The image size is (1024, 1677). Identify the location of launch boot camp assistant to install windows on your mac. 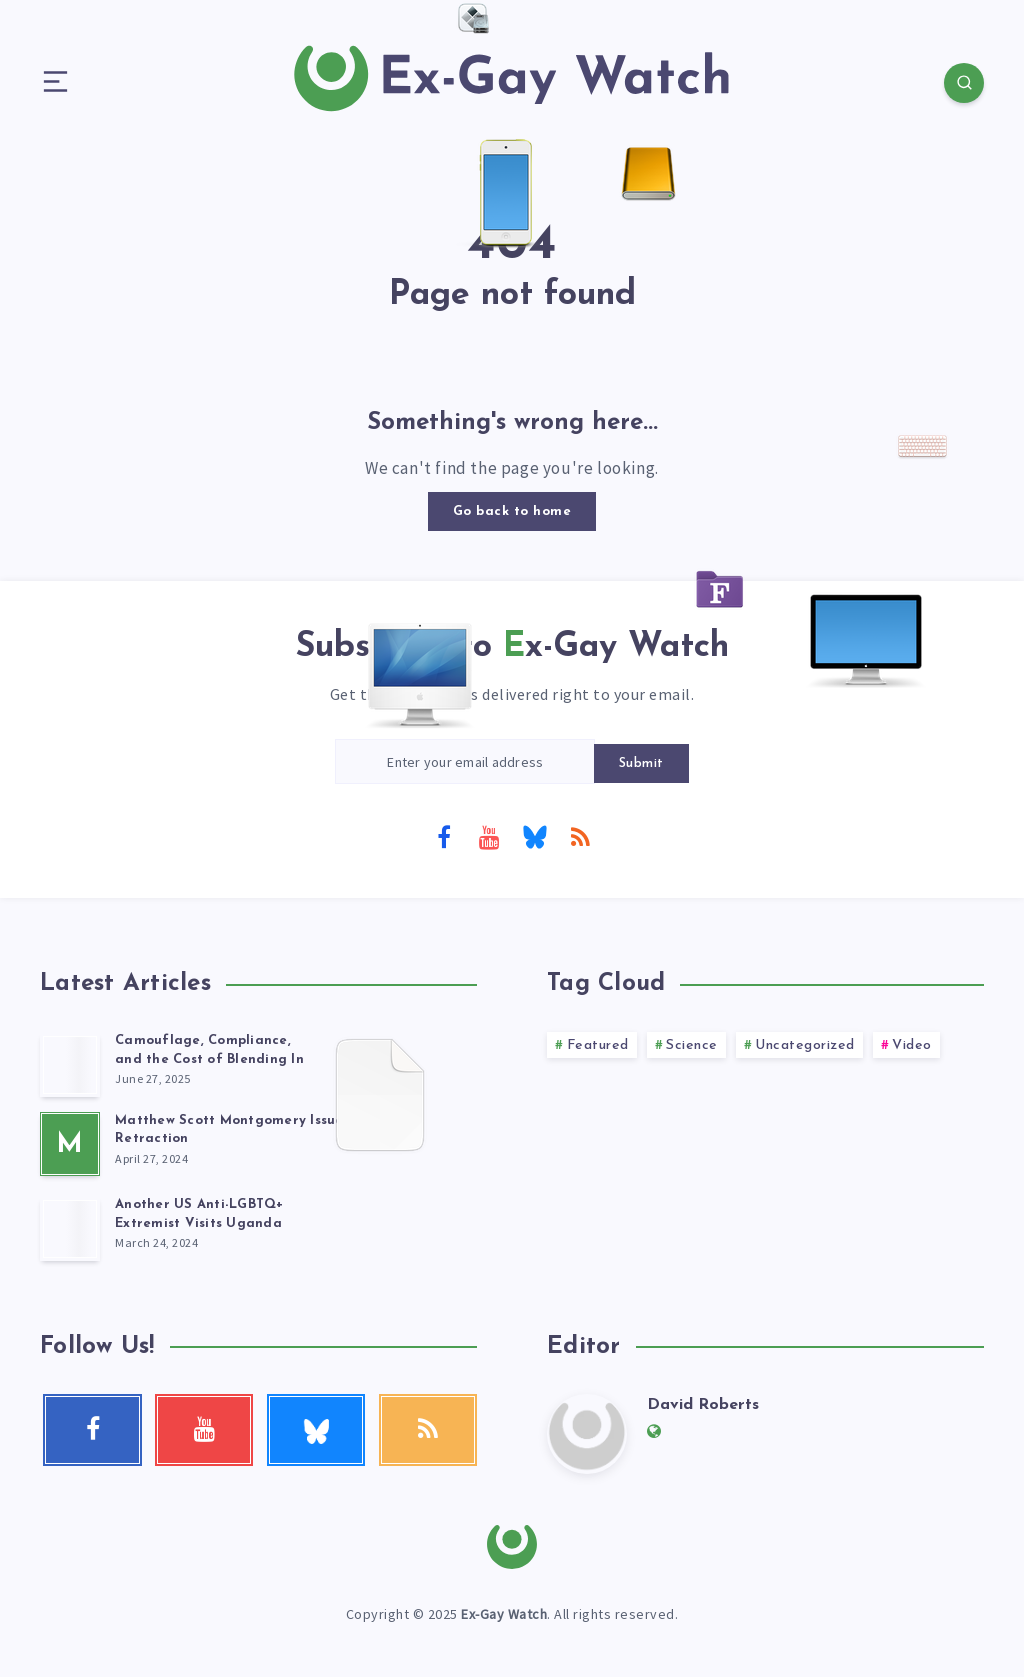
(472, 17).